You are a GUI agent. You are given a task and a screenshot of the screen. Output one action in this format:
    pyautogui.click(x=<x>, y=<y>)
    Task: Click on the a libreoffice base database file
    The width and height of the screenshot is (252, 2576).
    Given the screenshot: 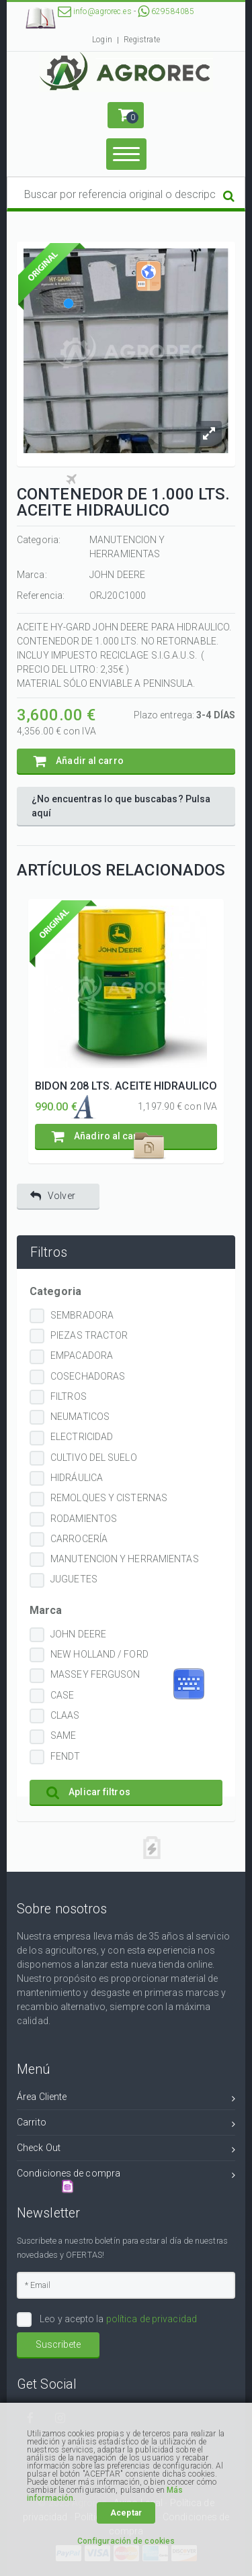 What is the action you would take?
    pyautogui.click(x=67, y=2186)
    